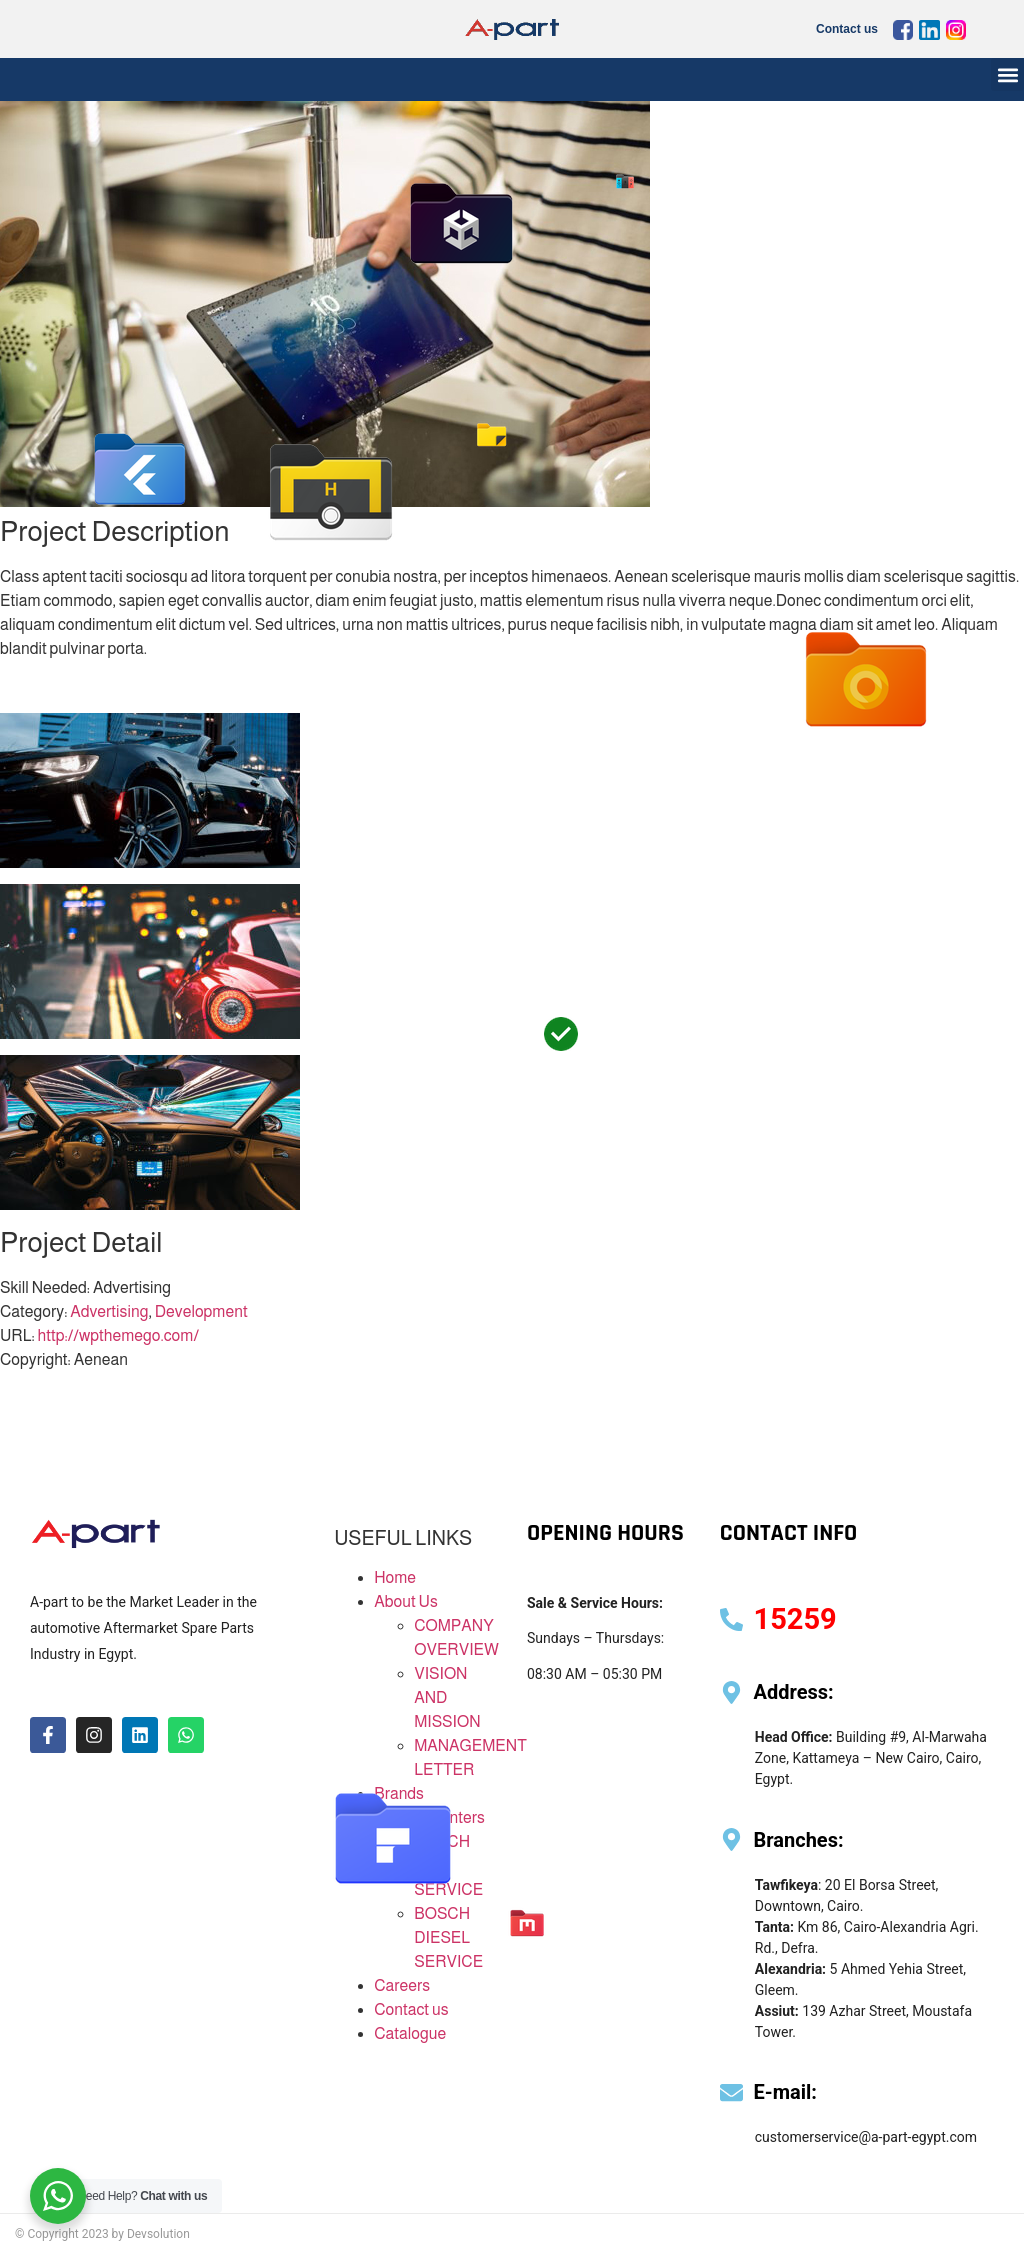 The height and width of the screenshot is (2254, 1024). What do you see at coordinates (625, 182) in the screenshot?
I see `open nintendo switch games folder` at bounding box center [625, 182].